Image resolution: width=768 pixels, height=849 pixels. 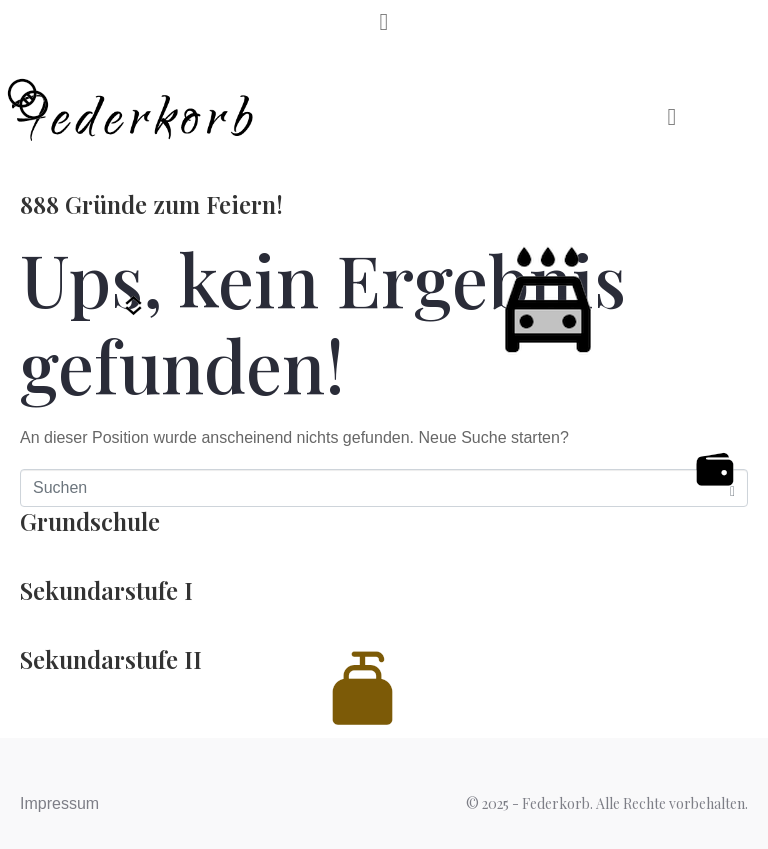 I want to click on apply intersection operation to selected shapes, so click(x=28, y=99).